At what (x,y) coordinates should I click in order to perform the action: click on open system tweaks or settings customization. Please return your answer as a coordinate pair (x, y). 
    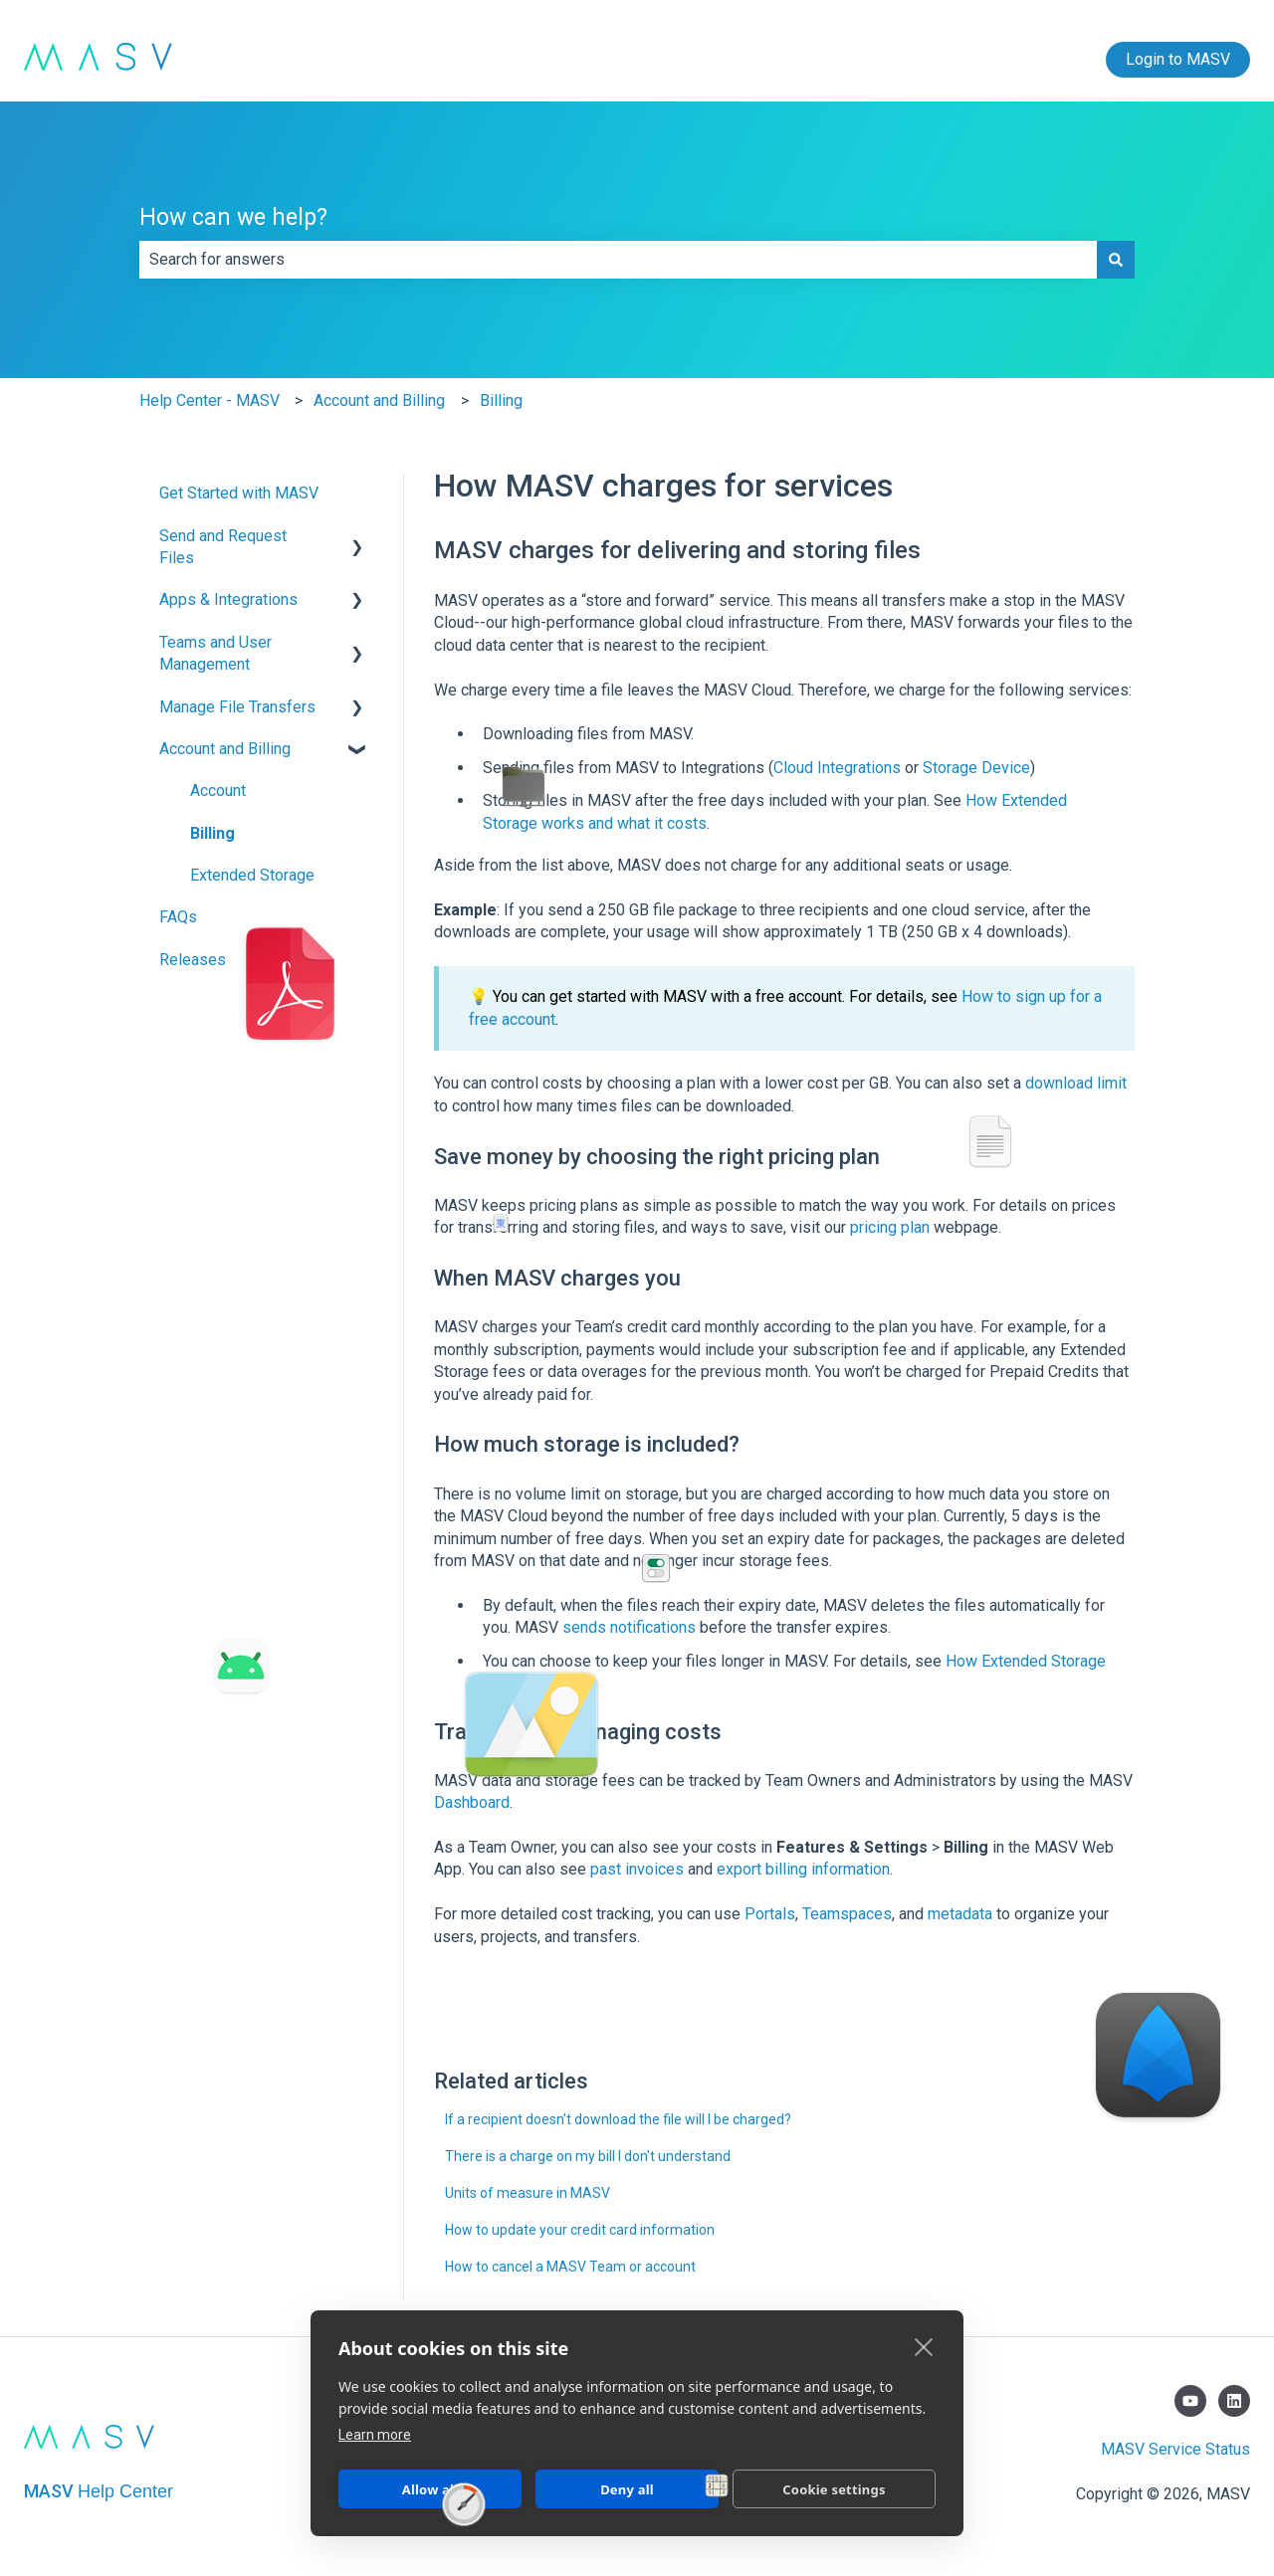
    Looking at the image, I should click on (656, 1568).